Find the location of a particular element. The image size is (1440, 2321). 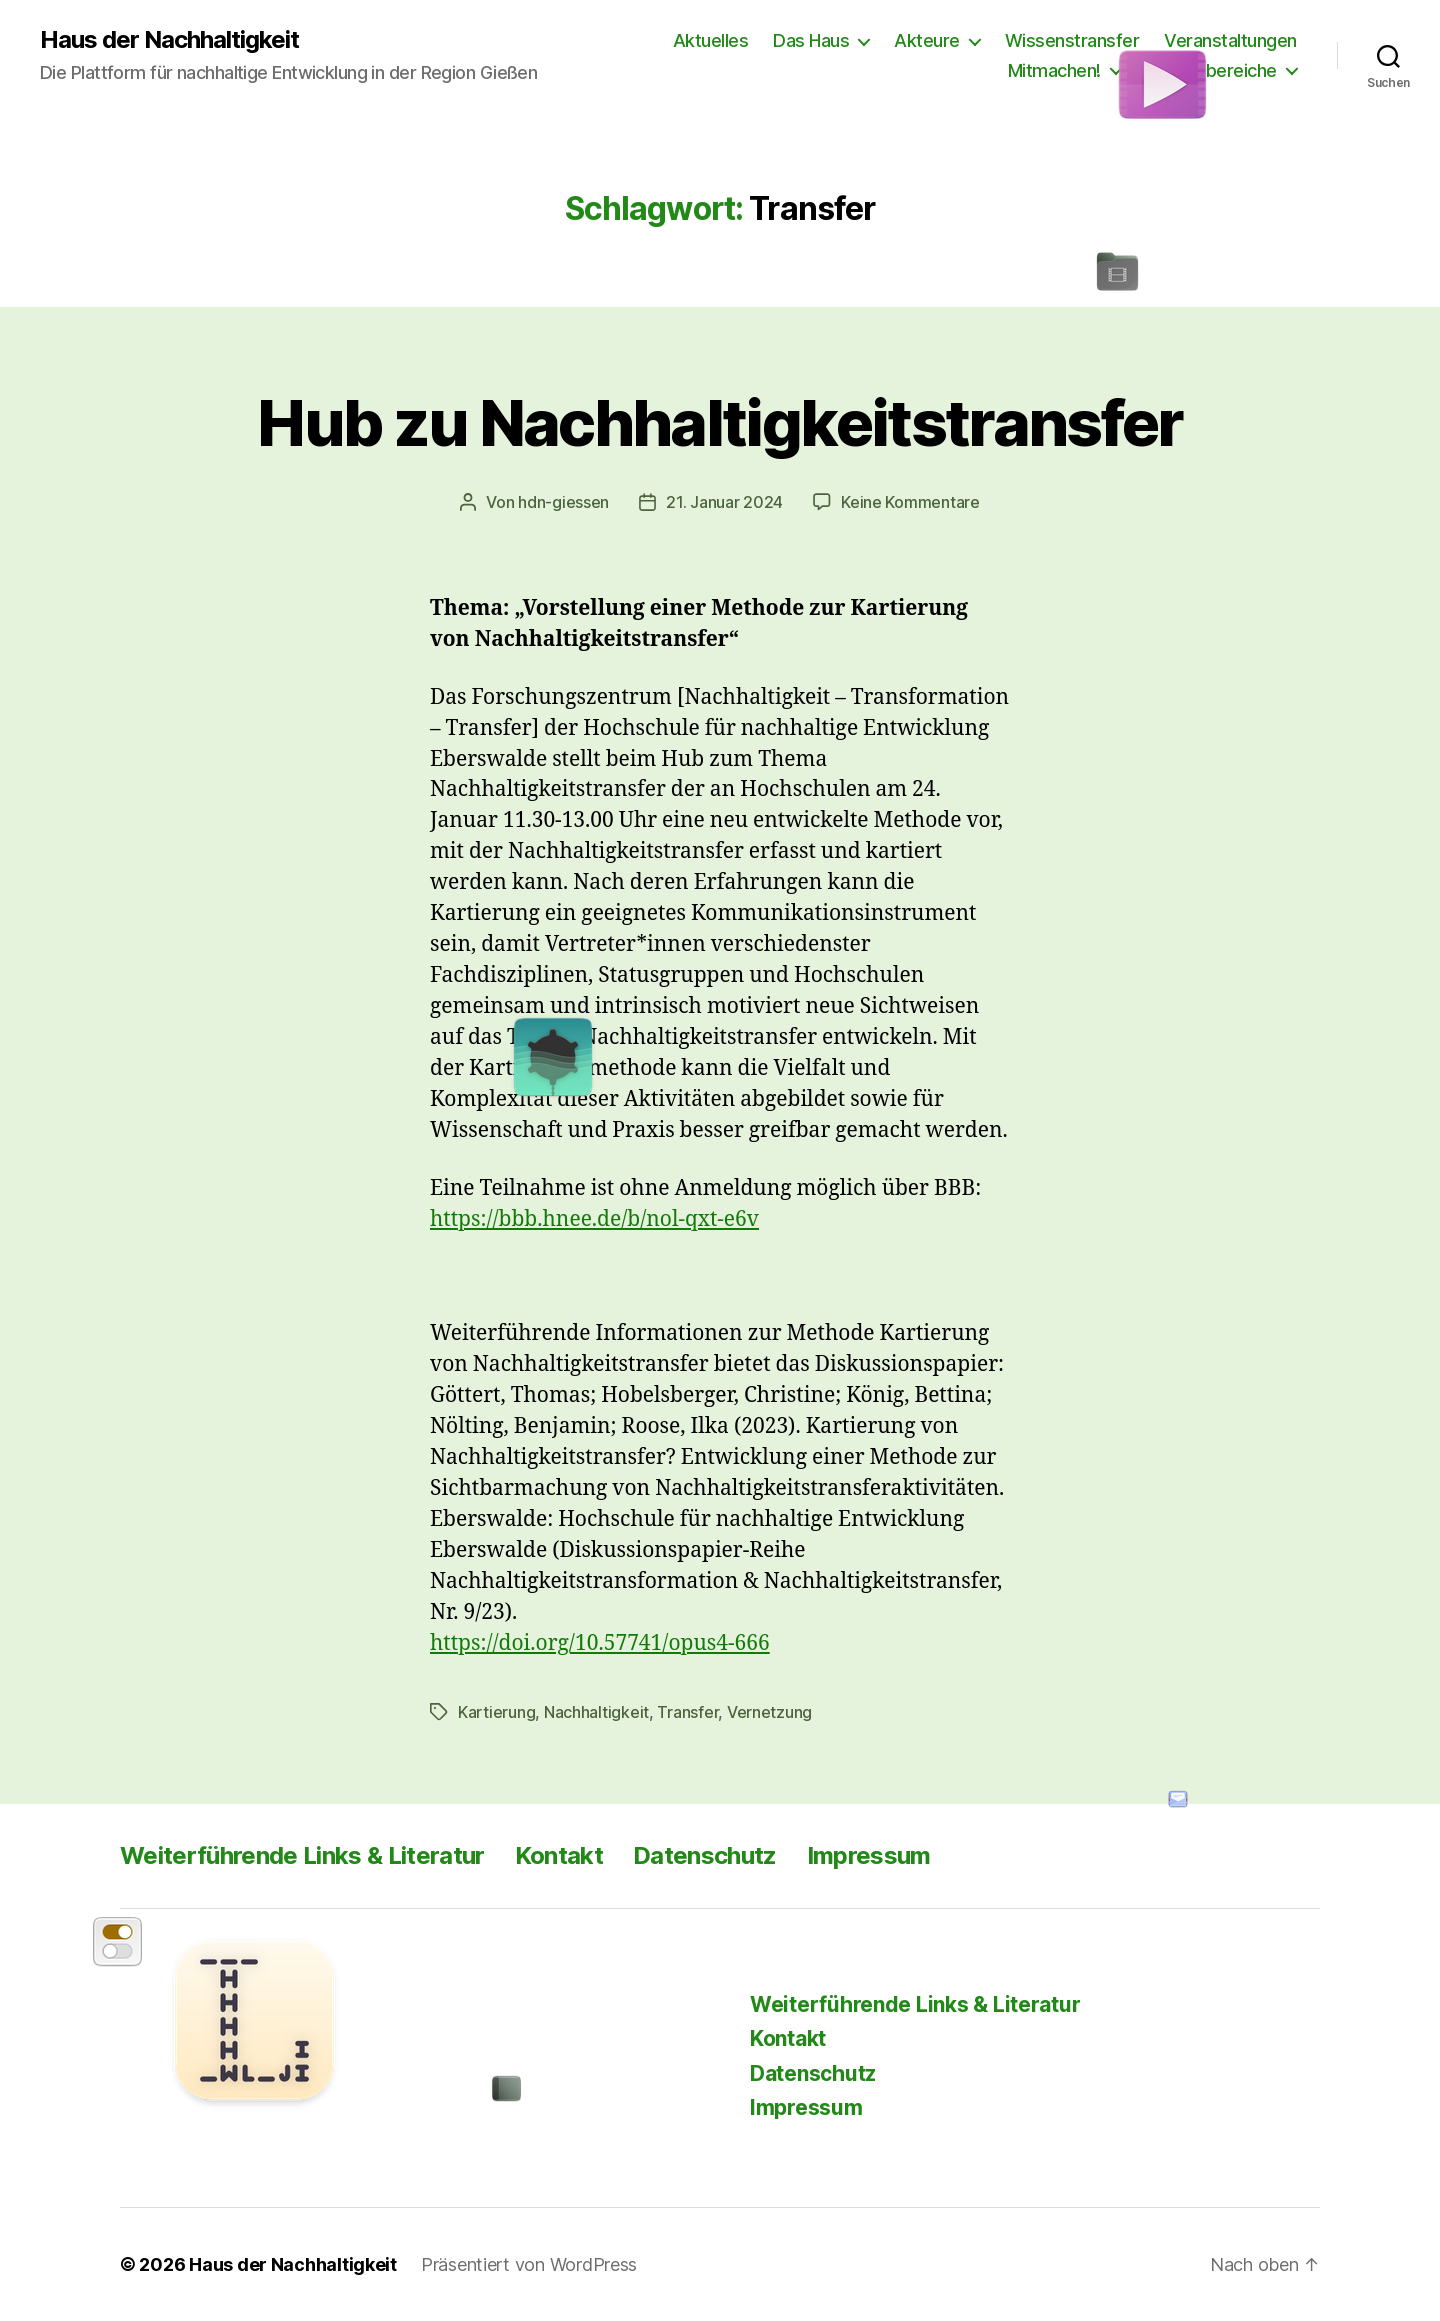

open your videos folder is located at coordinates (1117, 271).